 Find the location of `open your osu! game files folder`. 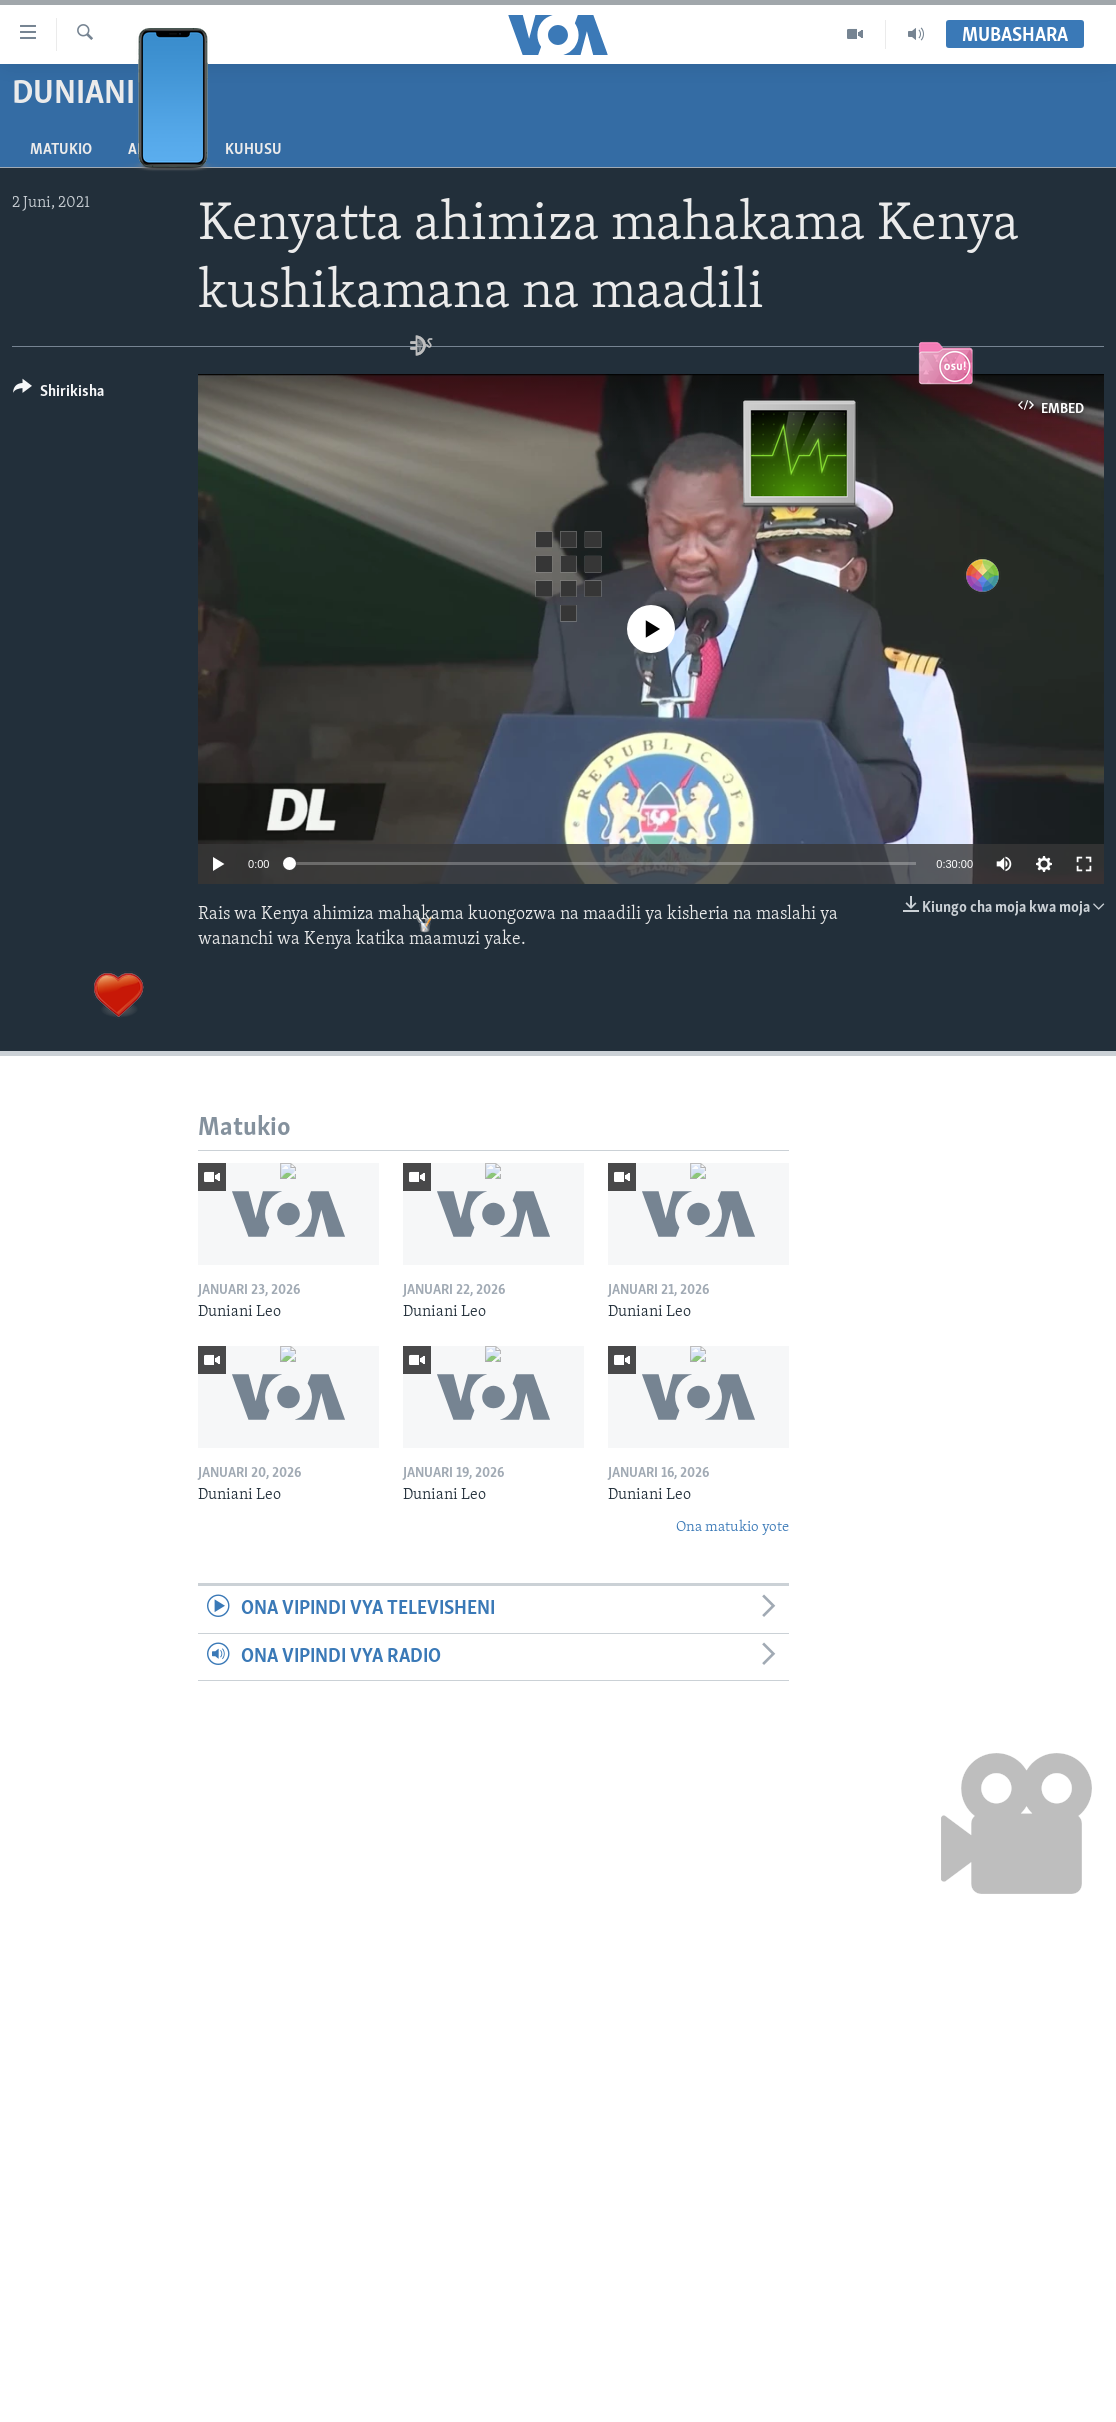

open your osu! game files folder is located at coordinates (945, 364).